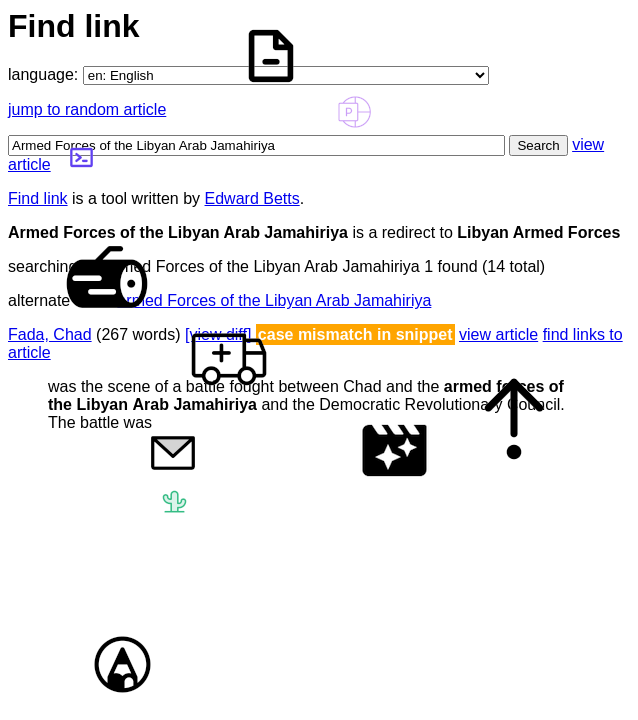  I want to click on view system logs or activity history, so click(107, 281).